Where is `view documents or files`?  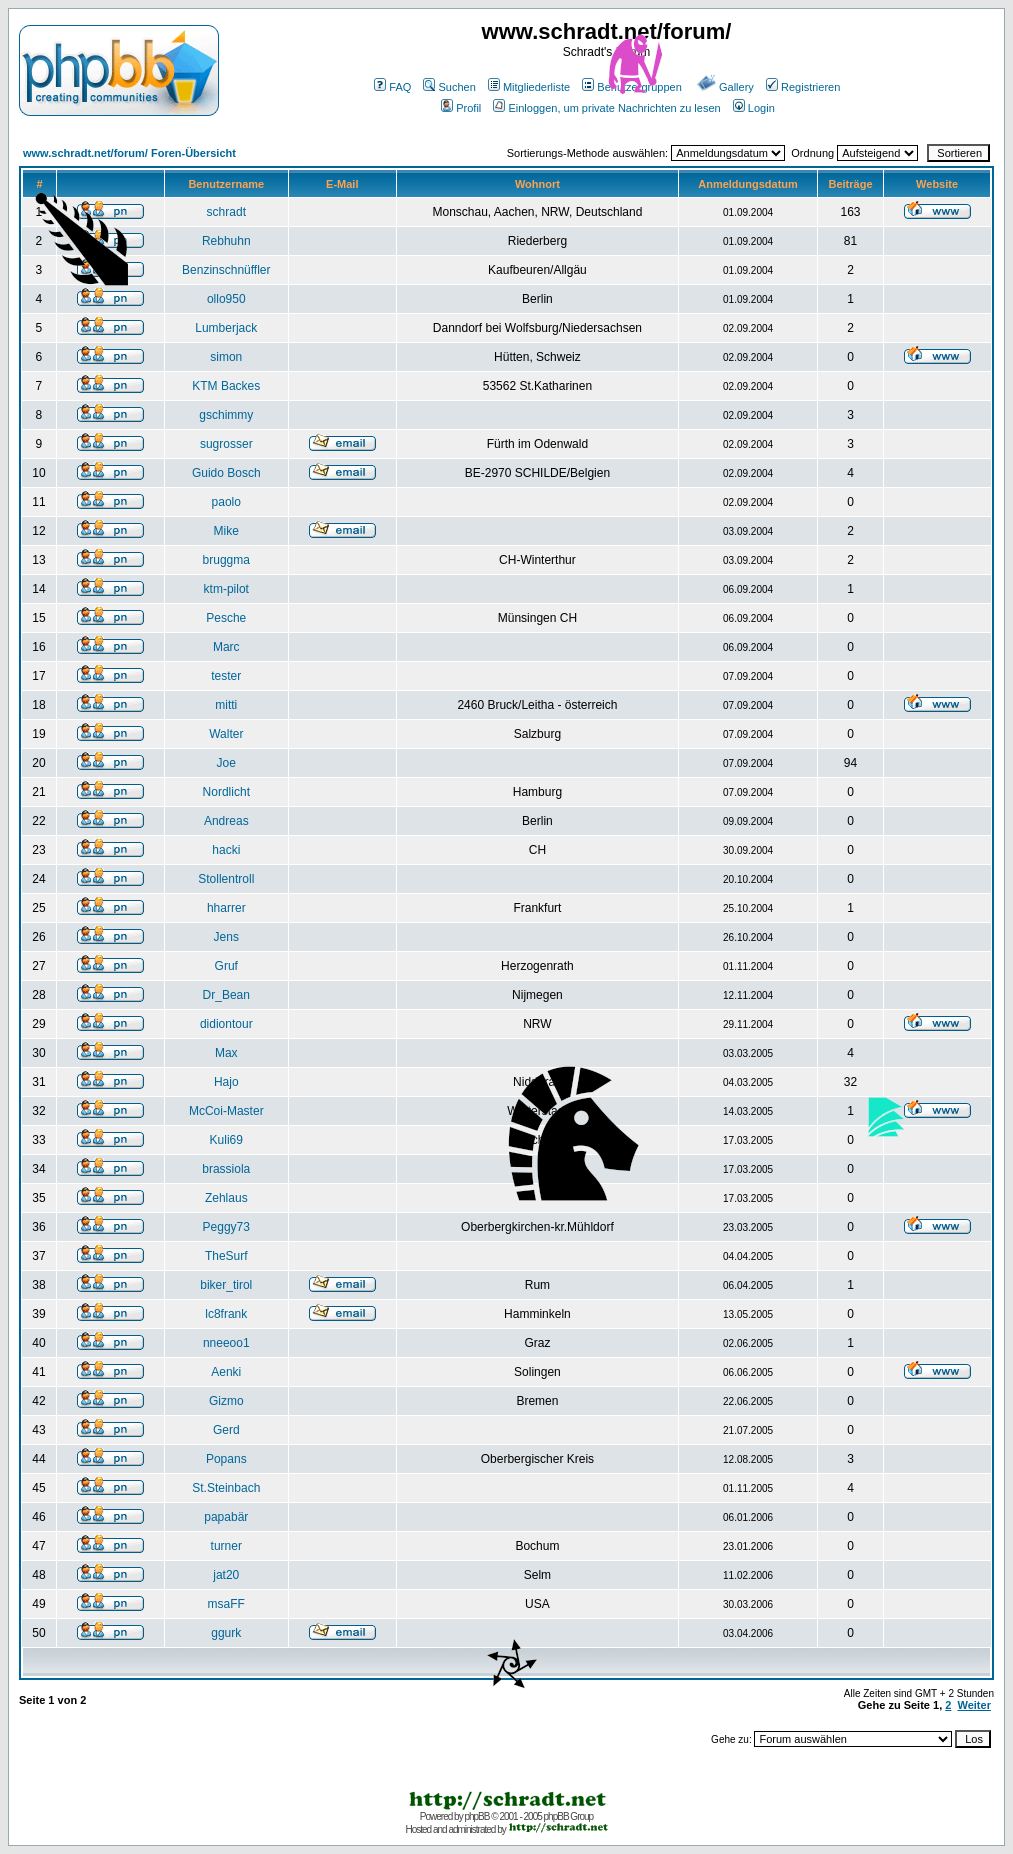 view documents or files is located at coordinates (888, 1117).